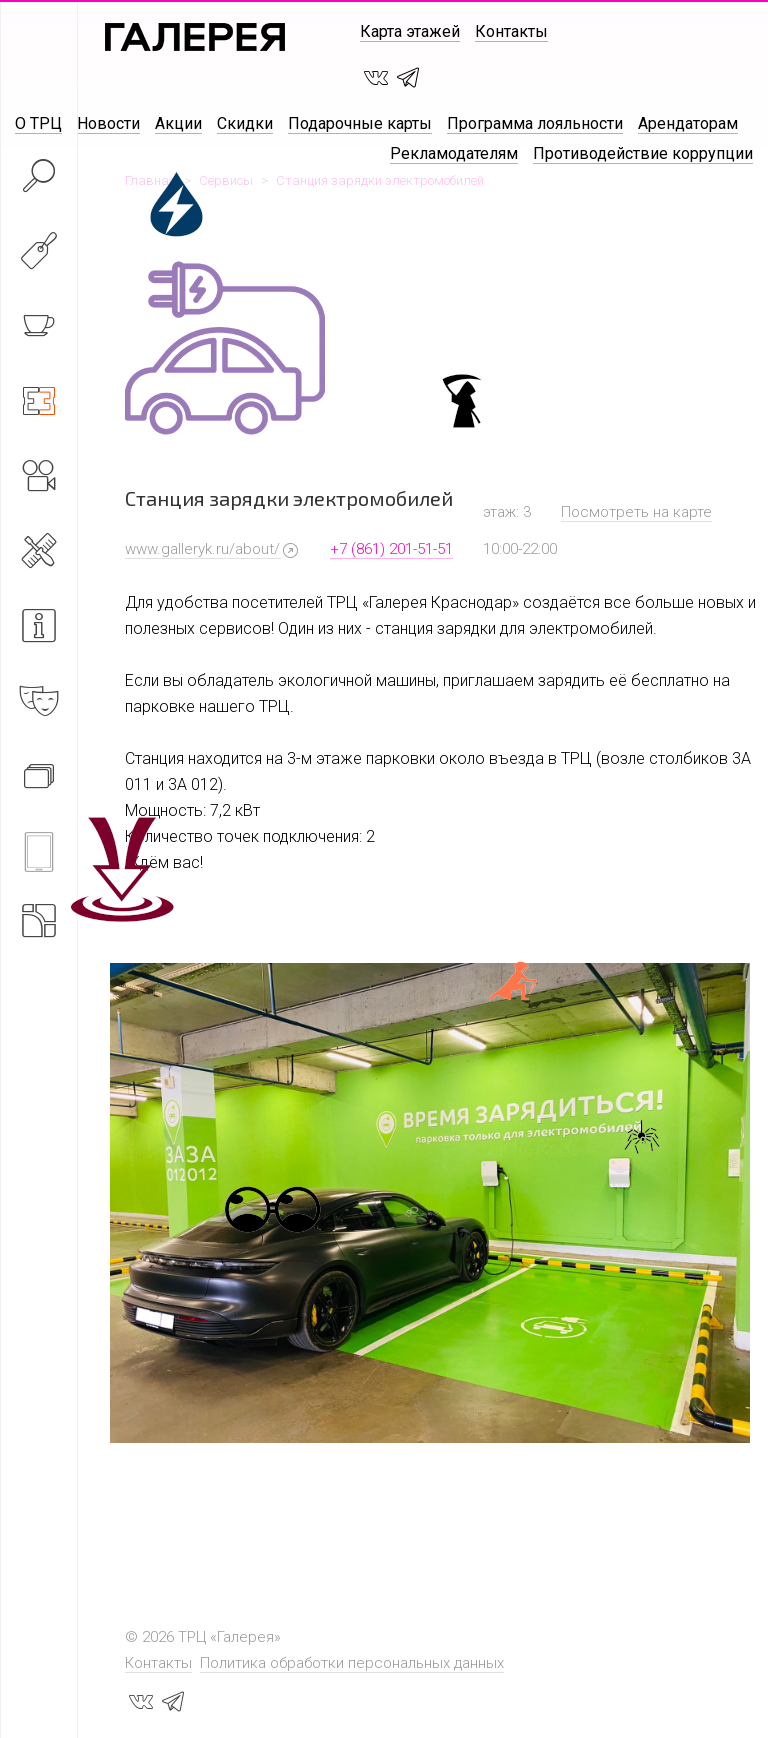 This screenshot has height=1738, width=768. Describe the element at coordinates (642, 1137) in the screenshot. I see `indicates spider enemy or creature in game` at that location.